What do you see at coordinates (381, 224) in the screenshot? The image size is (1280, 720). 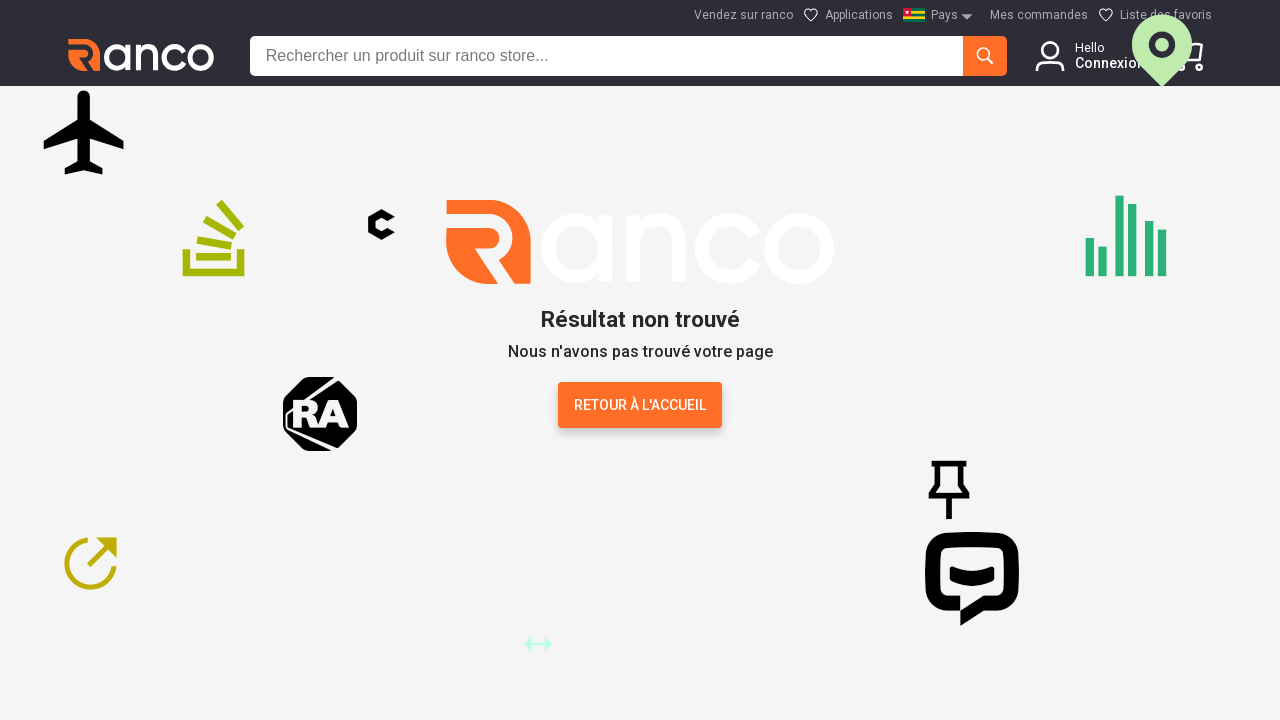 I see `open Codio learning platform` at bounding box center [381, 224].